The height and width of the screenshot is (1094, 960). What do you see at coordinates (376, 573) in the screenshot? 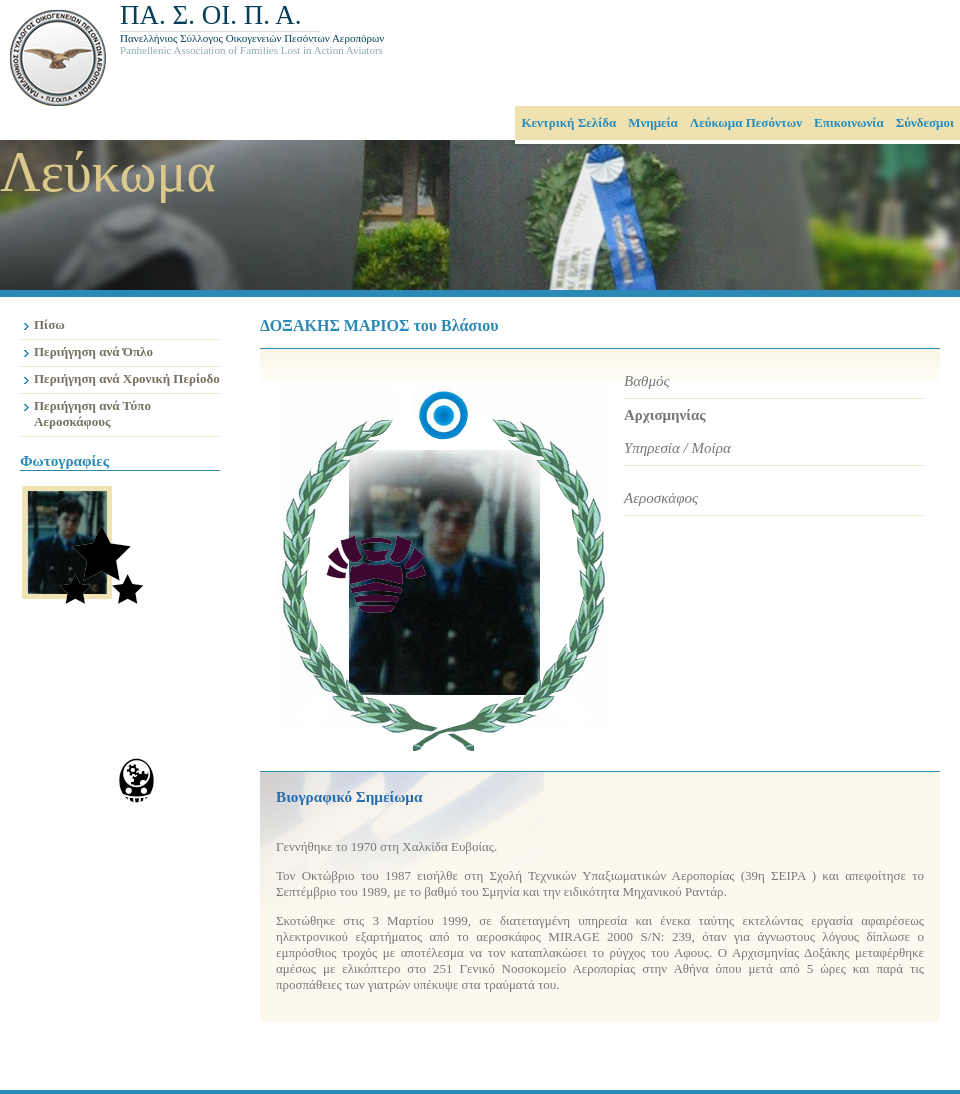
I see `equip body armor` at bounding box center [376, 573].